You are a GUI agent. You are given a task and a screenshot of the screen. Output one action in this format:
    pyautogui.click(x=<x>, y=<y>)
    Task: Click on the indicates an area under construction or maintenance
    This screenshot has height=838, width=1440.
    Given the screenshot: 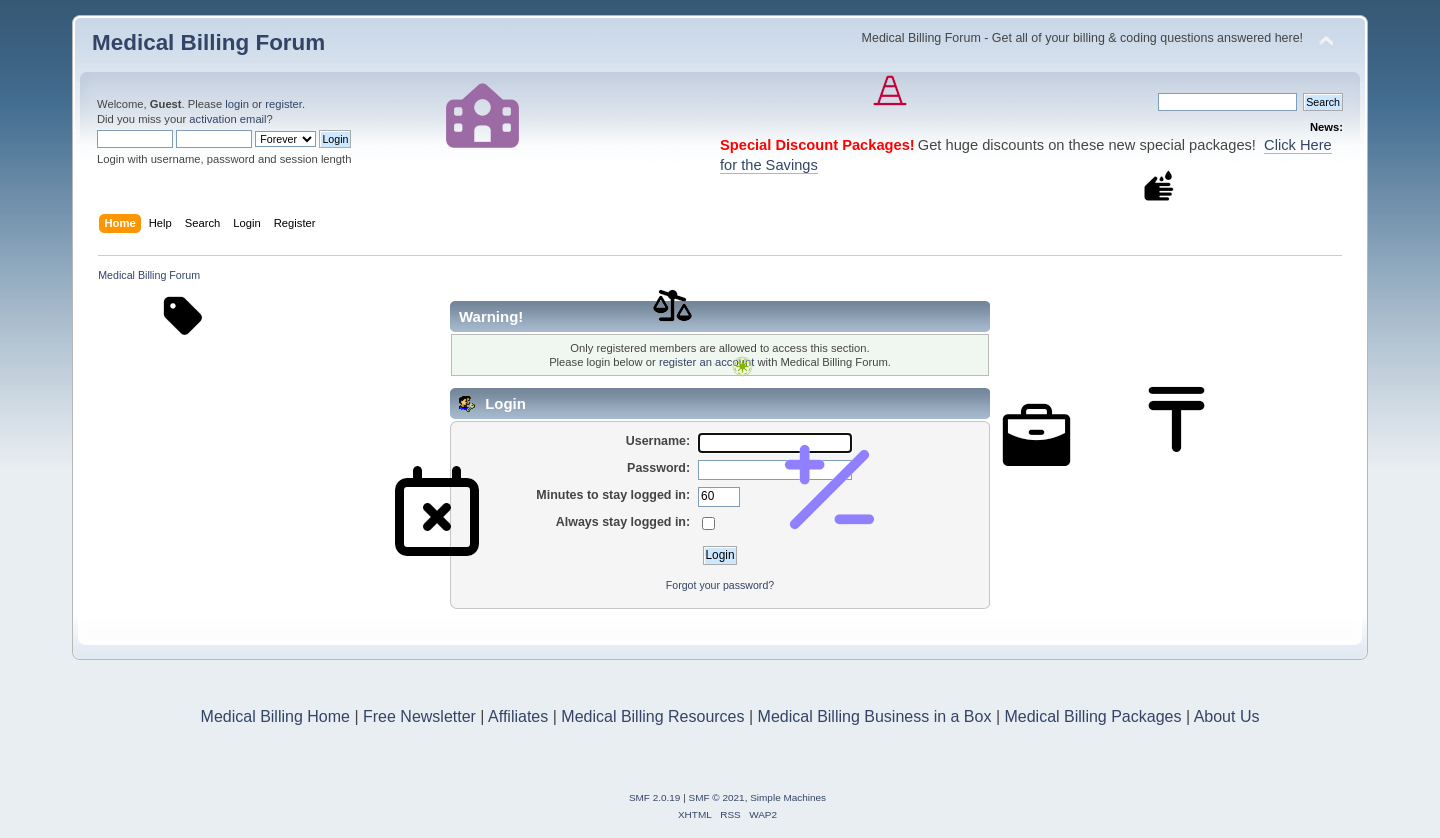 What is the action you would take?
    pyautogui.click(x=890, y=91)
    